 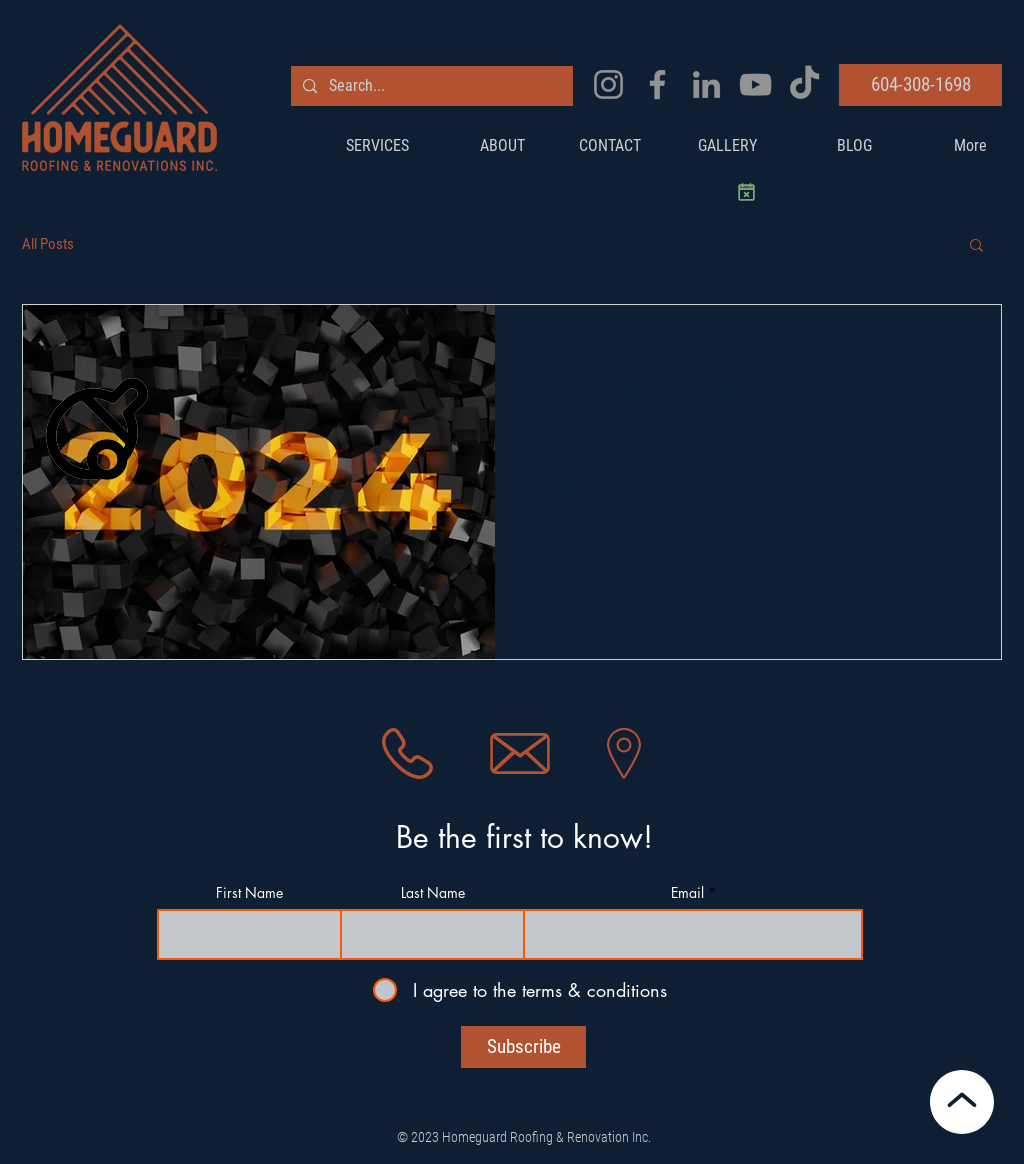 I want to click on cancel or delete a scheduled event, so click(x=746, y=192).